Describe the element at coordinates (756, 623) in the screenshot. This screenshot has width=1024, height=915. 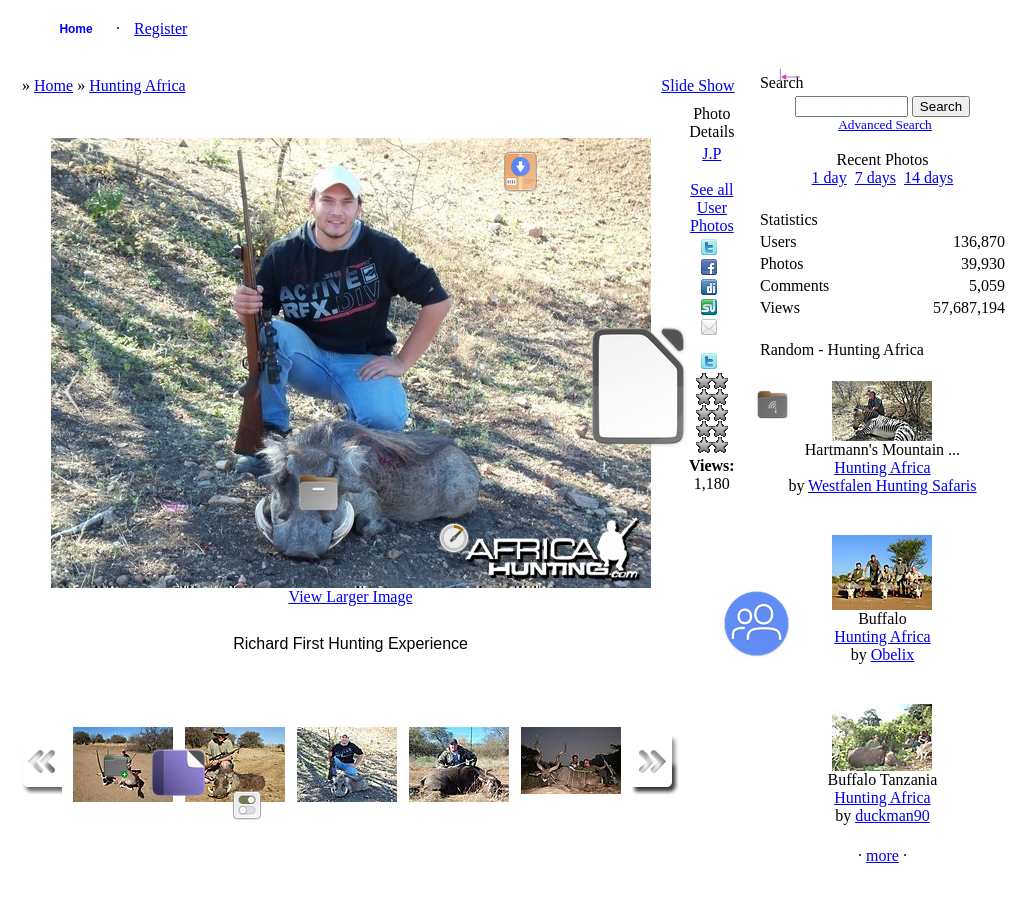
I see `switch to a different user account` at that location.